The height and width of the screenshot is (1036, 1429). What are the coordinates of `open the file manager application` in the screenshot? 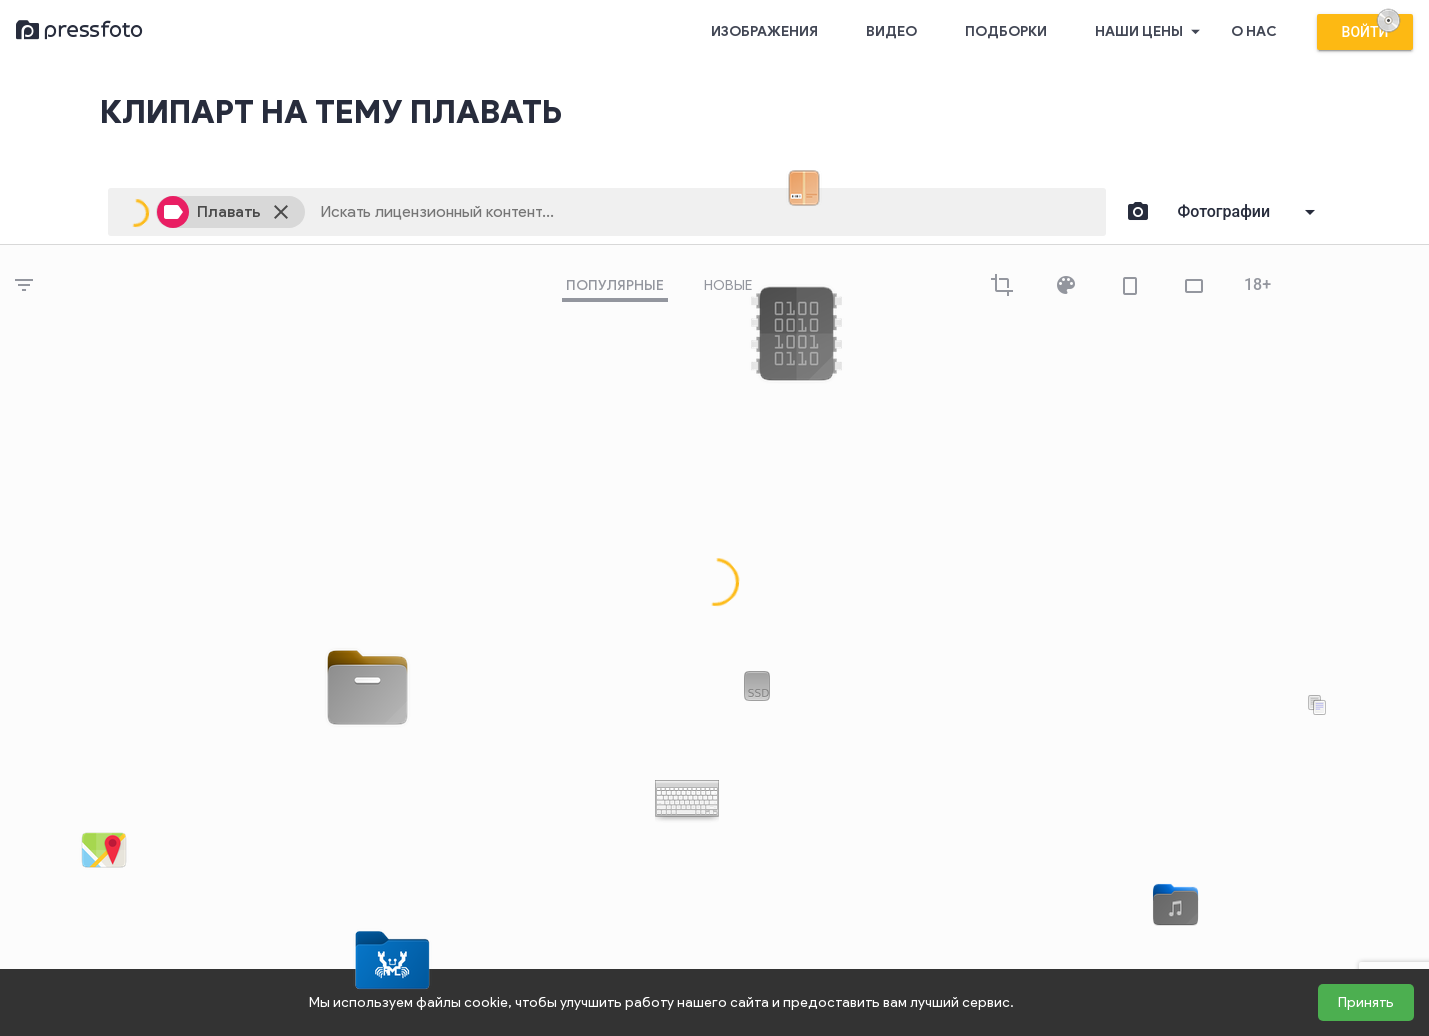 It's located at (367, 687).